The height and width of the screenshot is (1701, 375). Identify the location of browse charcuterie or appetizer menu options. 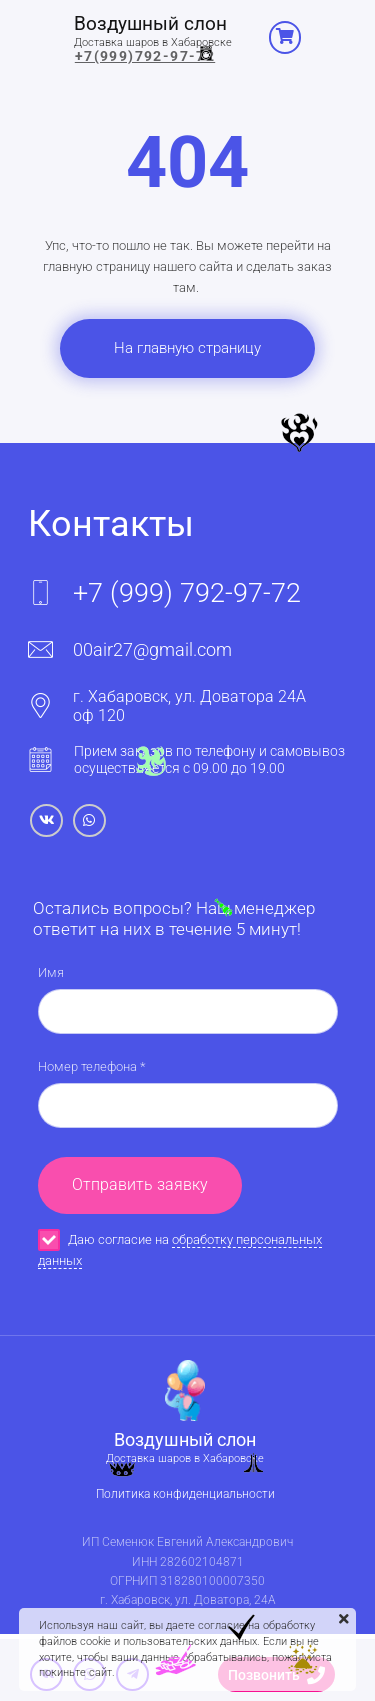
(175, 1661).